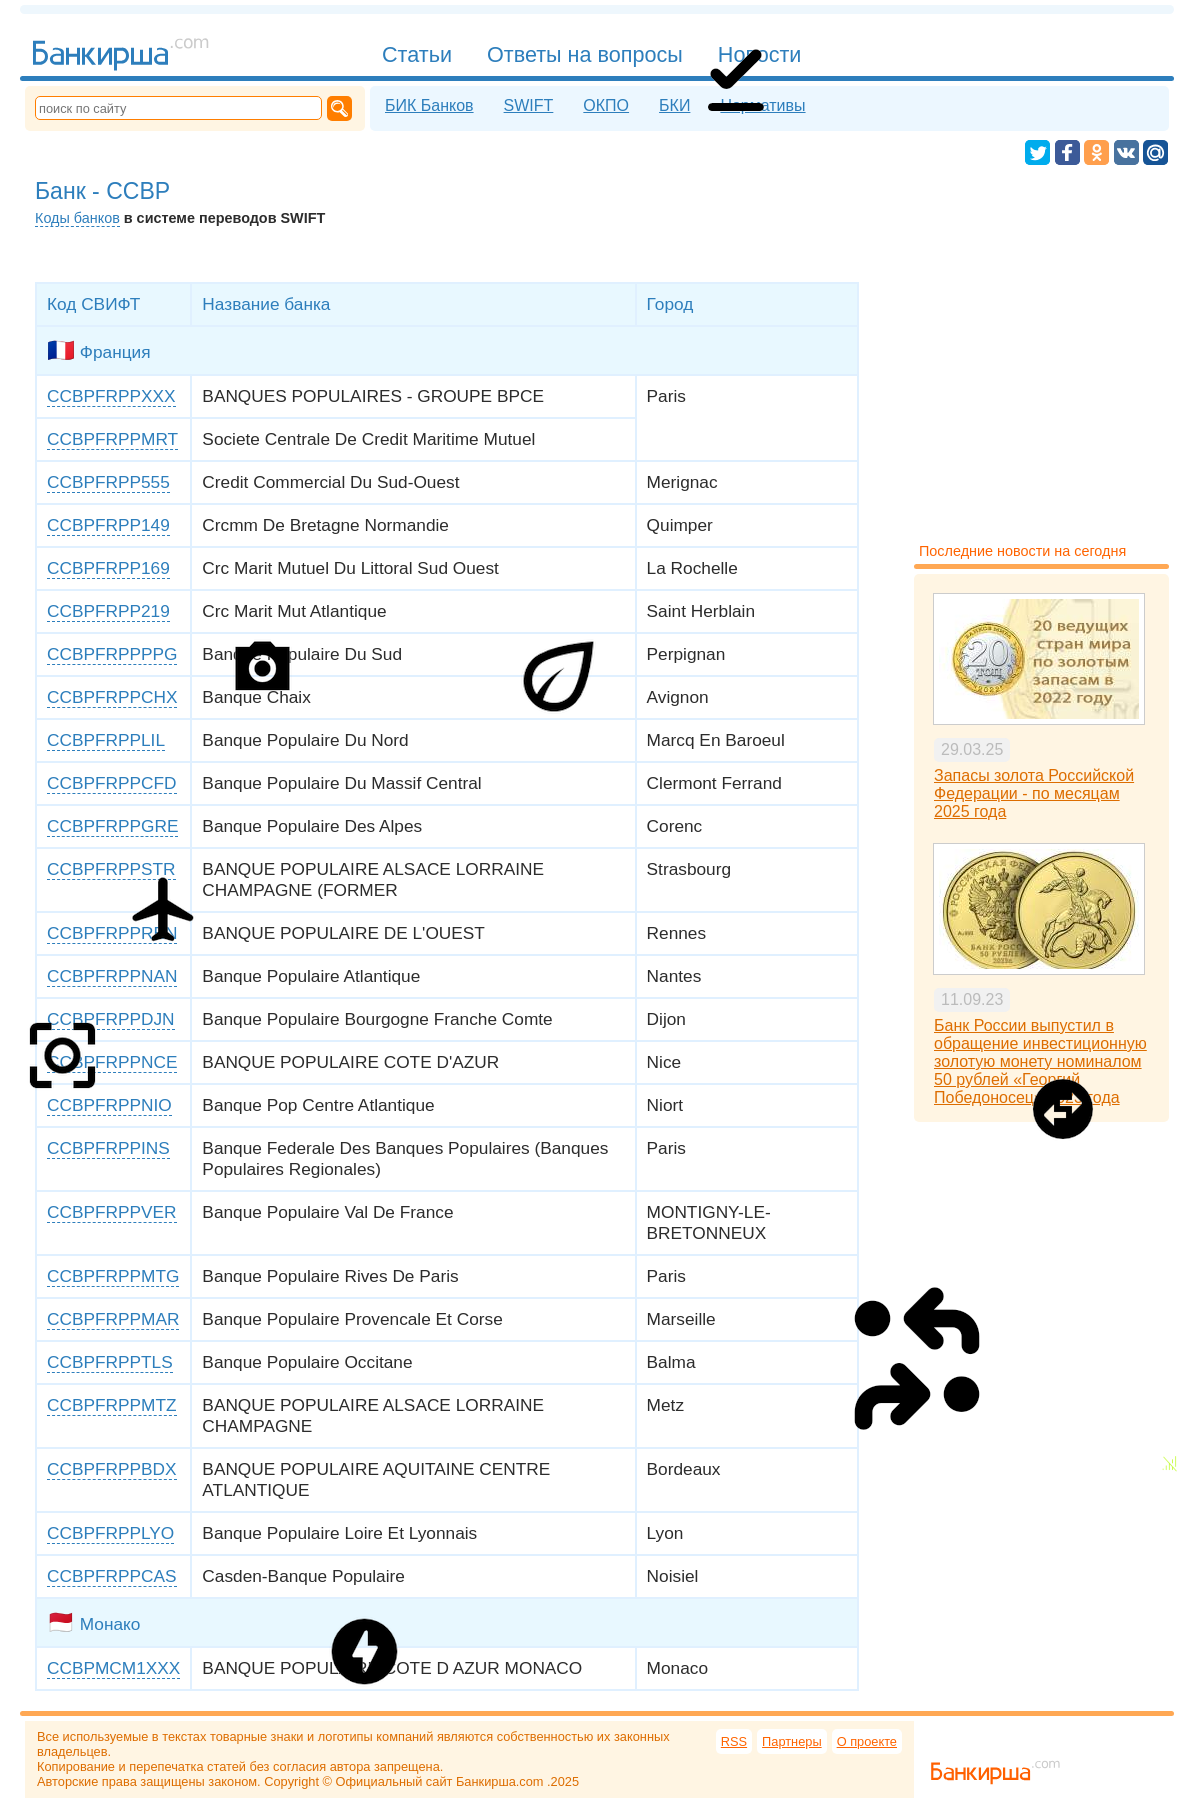 The width and height of the screenshot is (1194, 1803). Describe the element at coordinates (164, 909) in the screenshot. I see `access flight booking or travel options` at that location.